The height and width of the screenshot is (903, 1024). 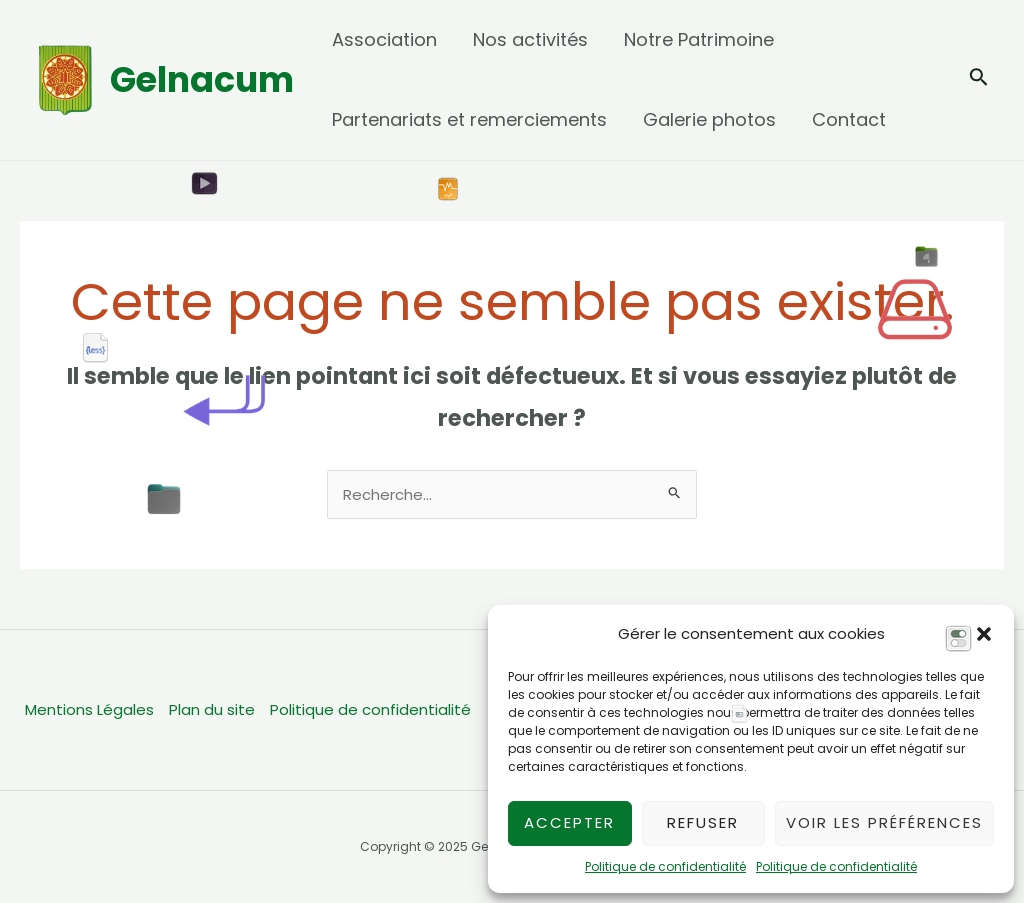 What do you see at coordinates (204, 182) in the screenshot?
I see `video file type indicator` at bounding box center [204, 182].